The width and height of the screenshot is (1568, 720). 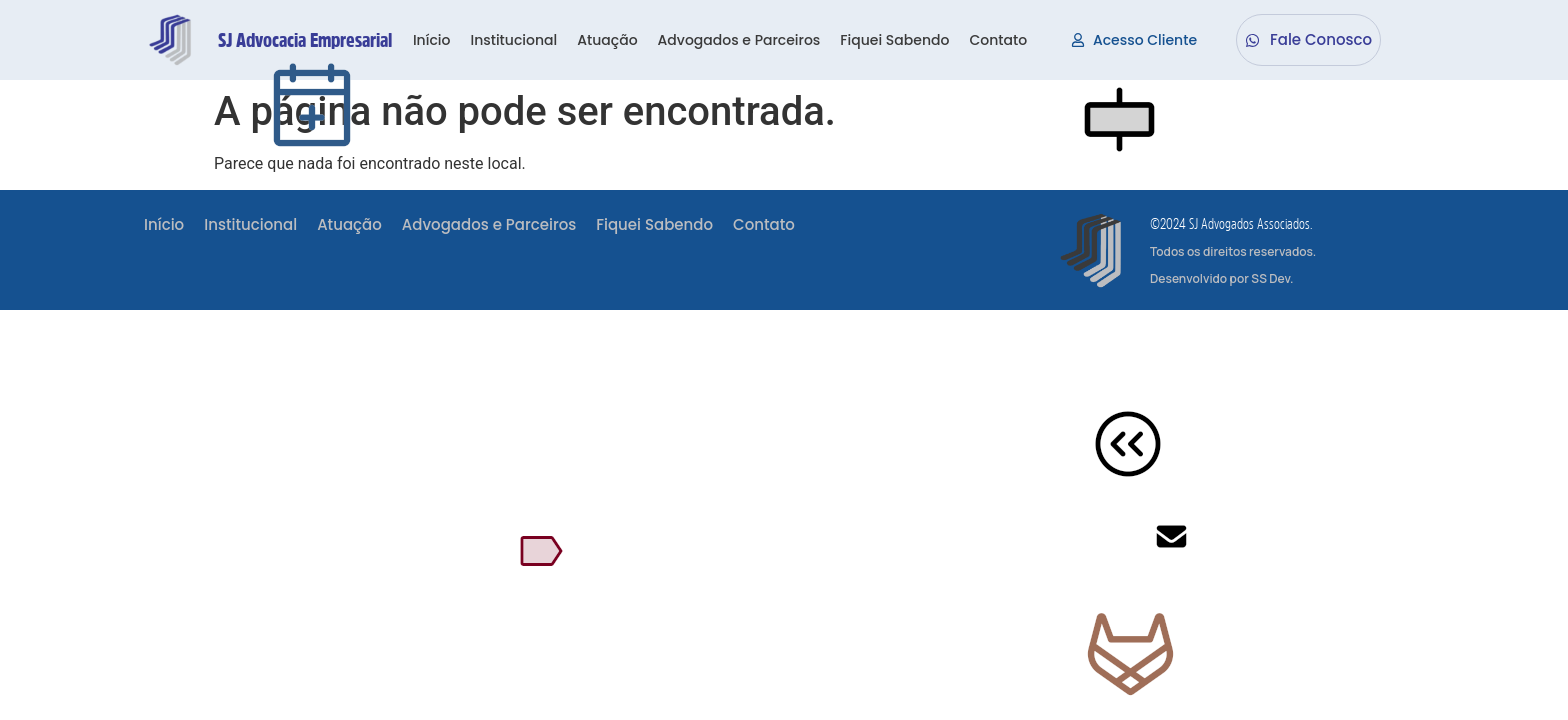 I want to click on center align object horizontally, so click(x=1119, y=119).